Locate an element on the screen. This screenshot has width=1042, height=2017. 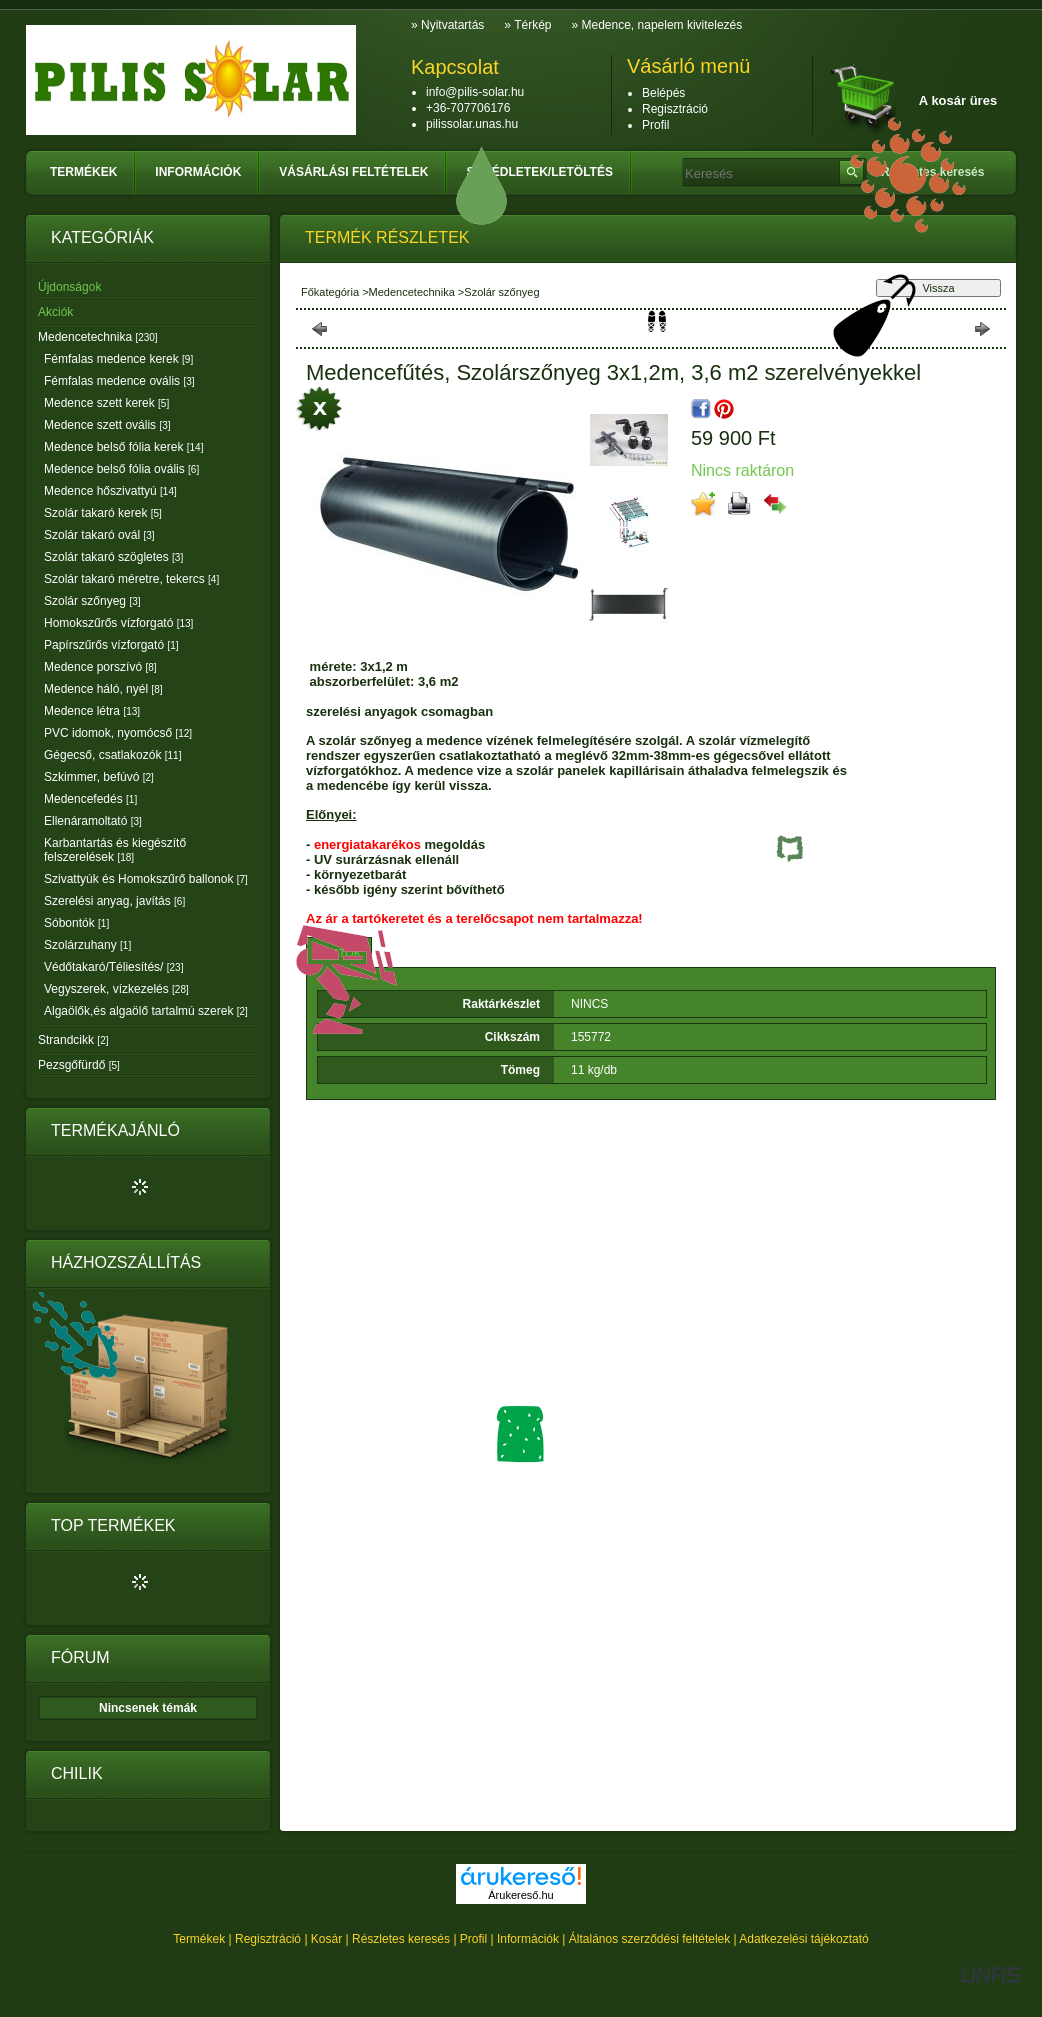
indicates water or hydration level is located at coordinates (481, 185).